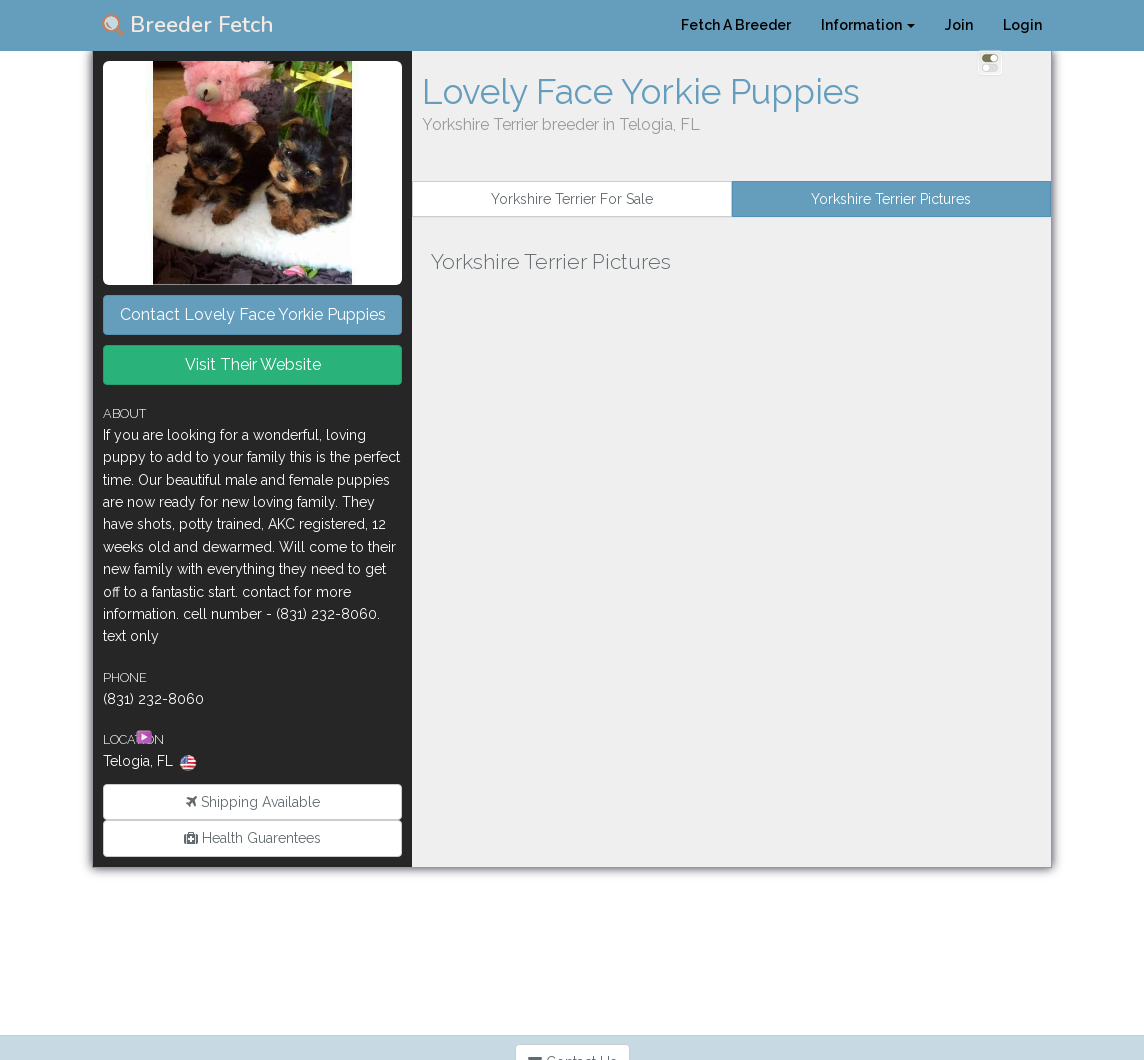  I want to click on open unity tweak tool to customize desktop settings, so click(990, 63).